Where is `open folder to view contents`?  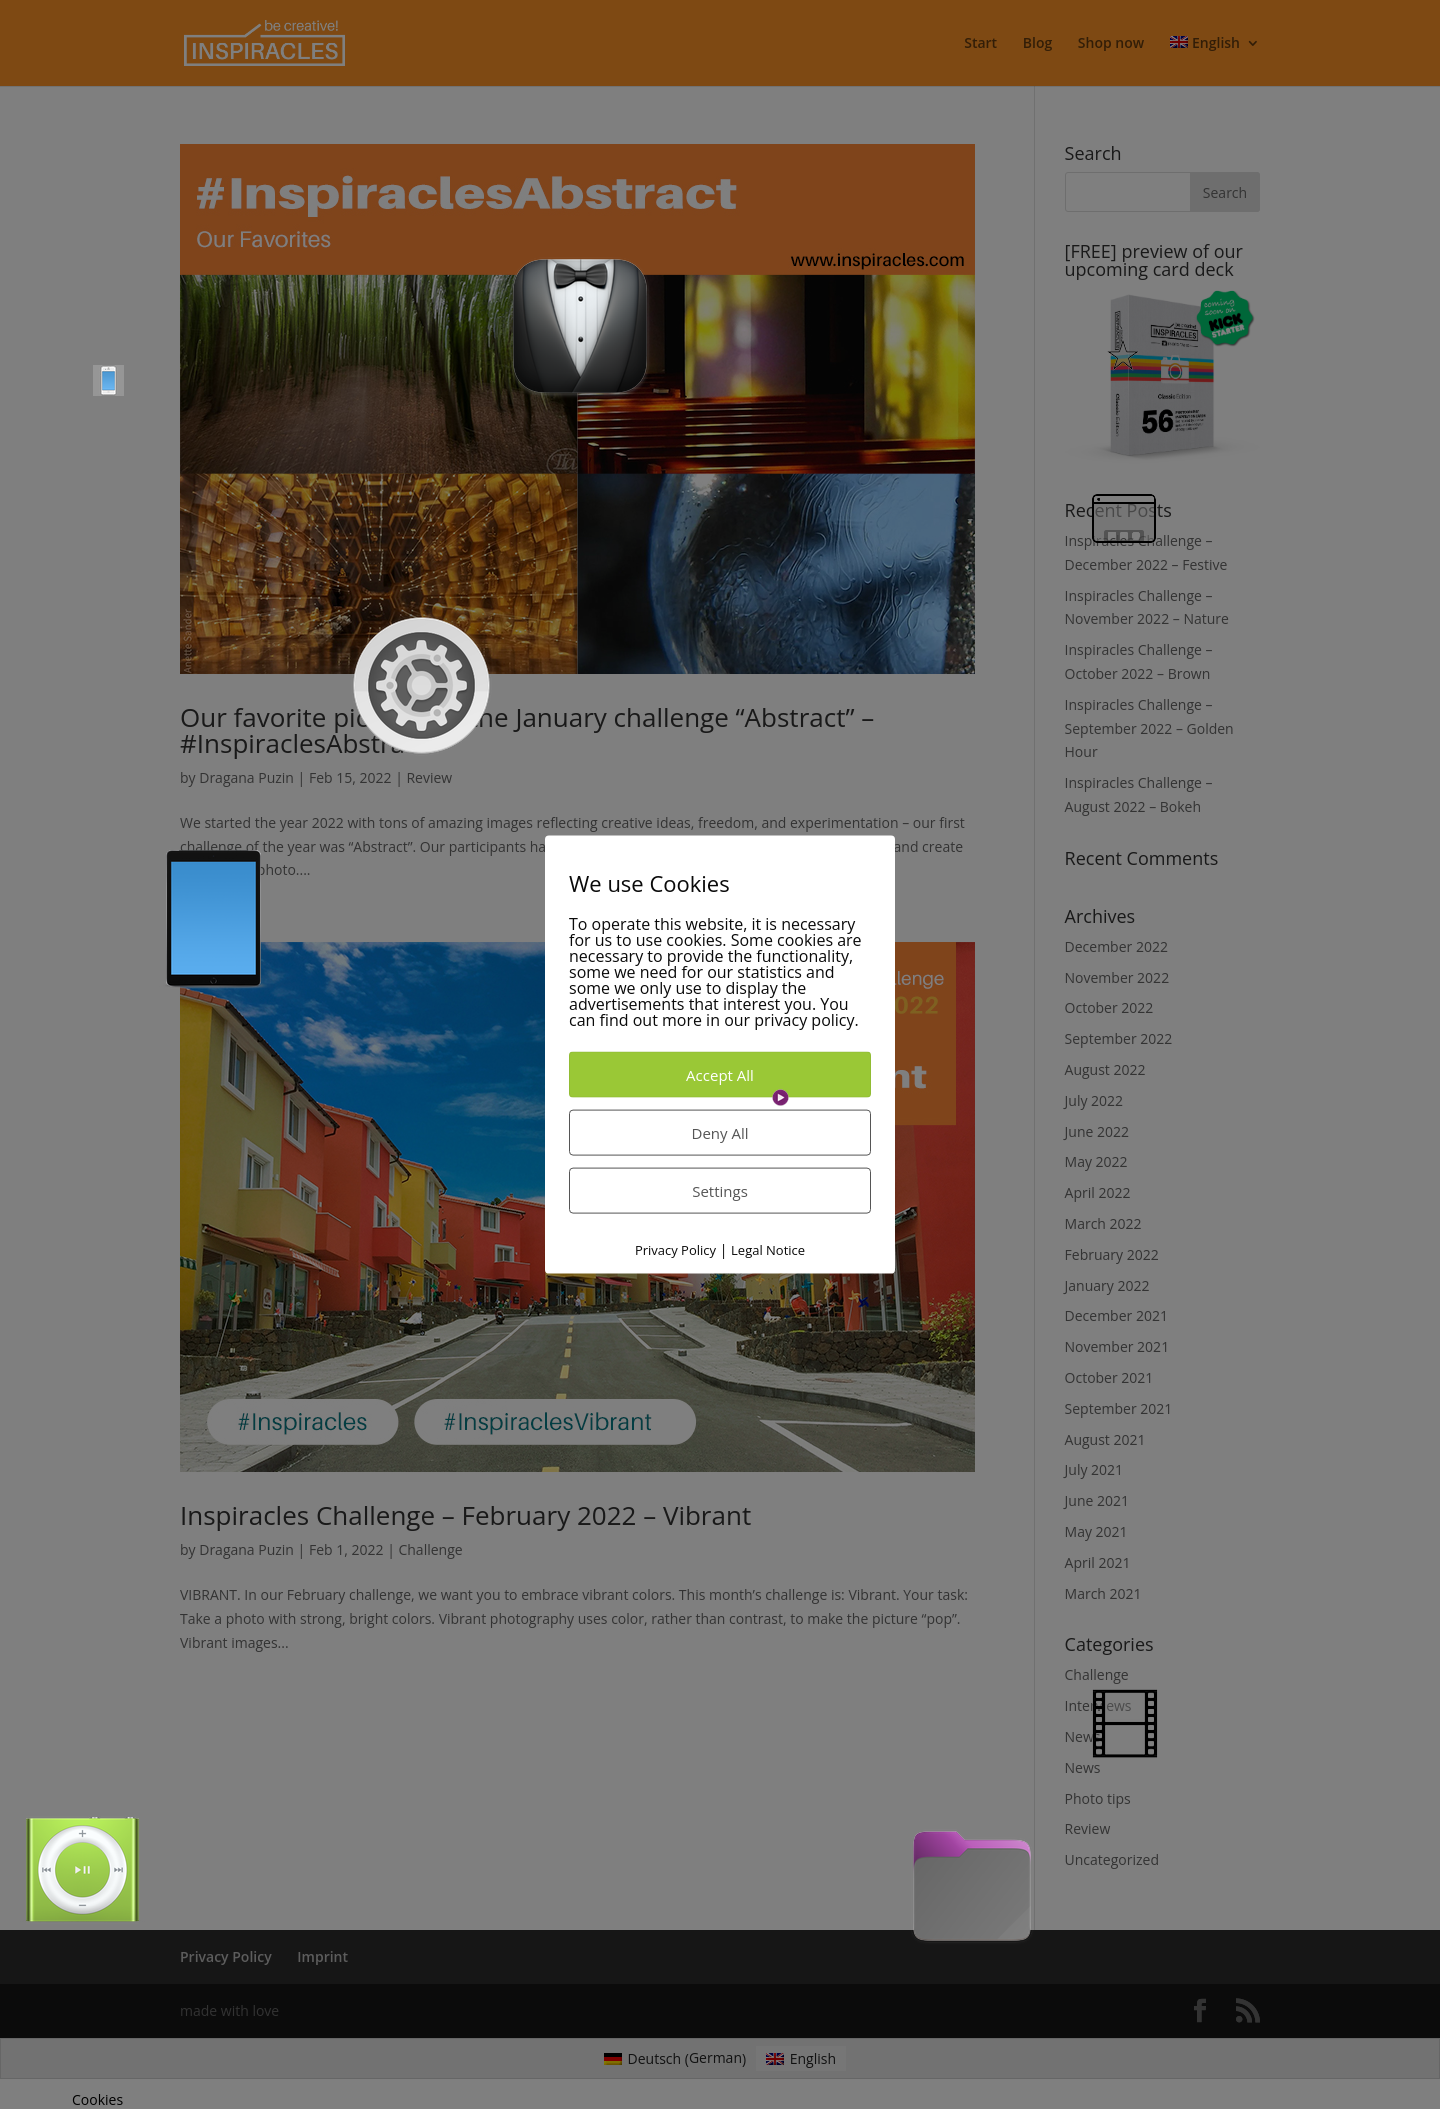 open folder to view contents is located at coordinates (972, 1886).